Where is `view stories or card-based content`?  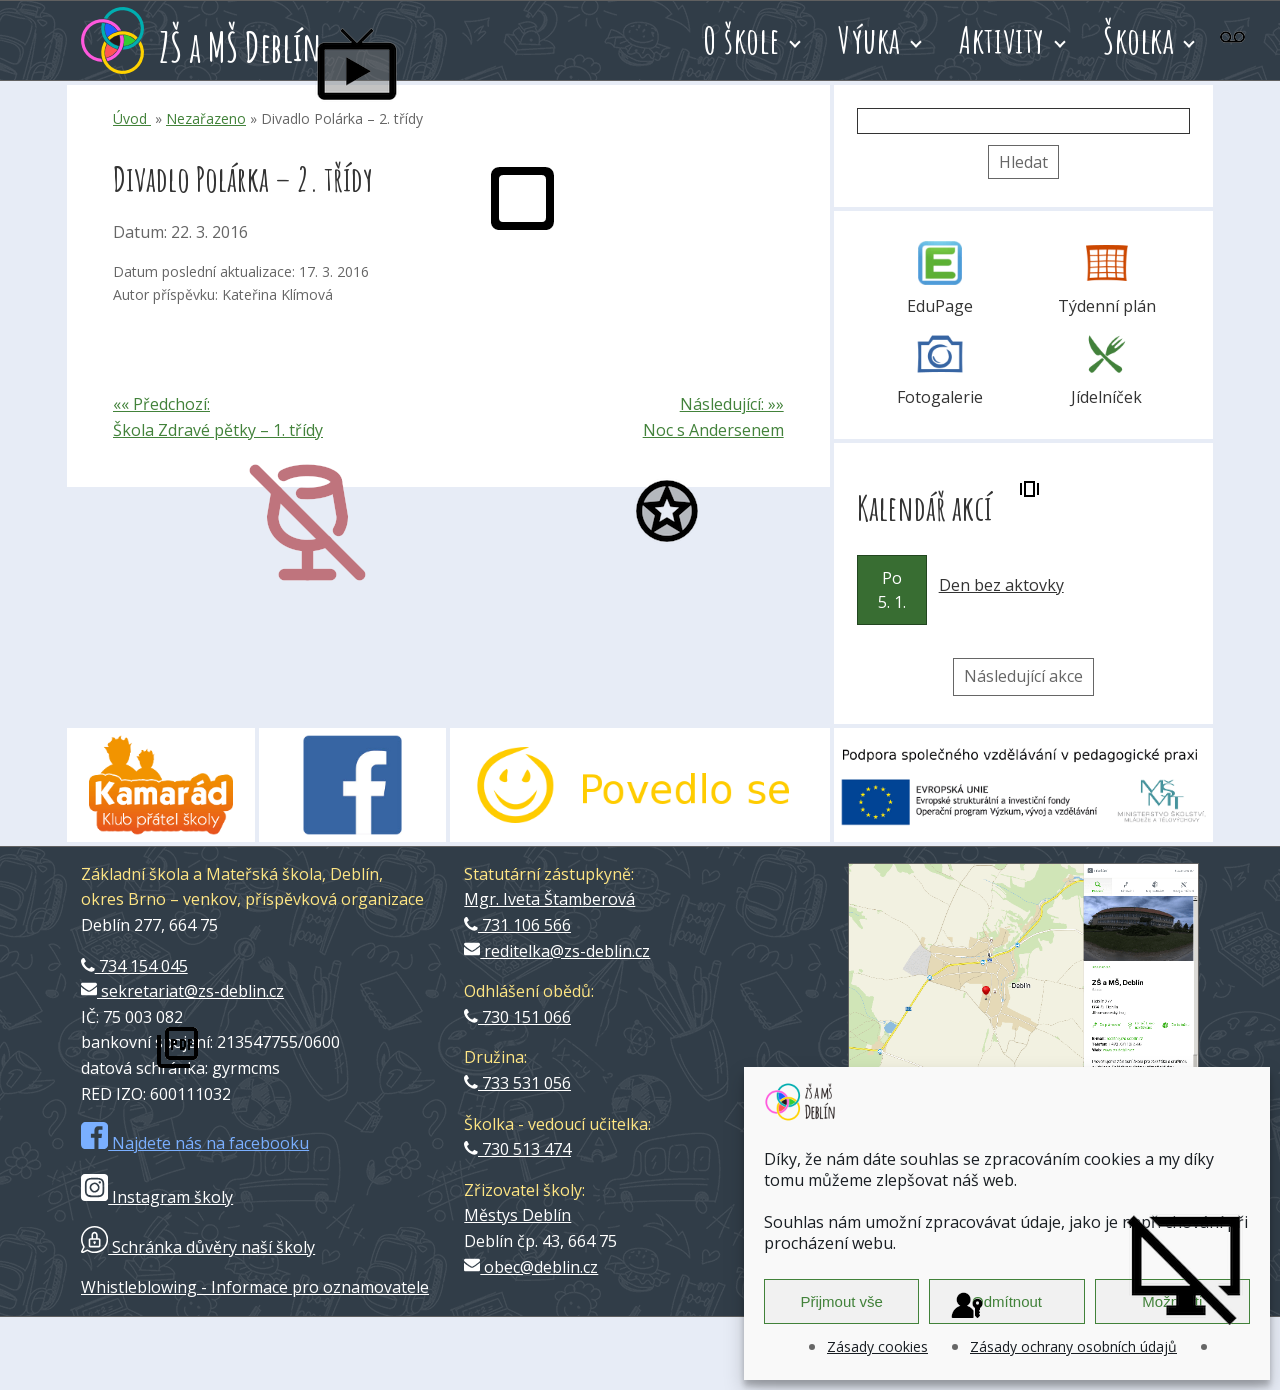
view stories or card-based content is located at coordinates (1029, 489).